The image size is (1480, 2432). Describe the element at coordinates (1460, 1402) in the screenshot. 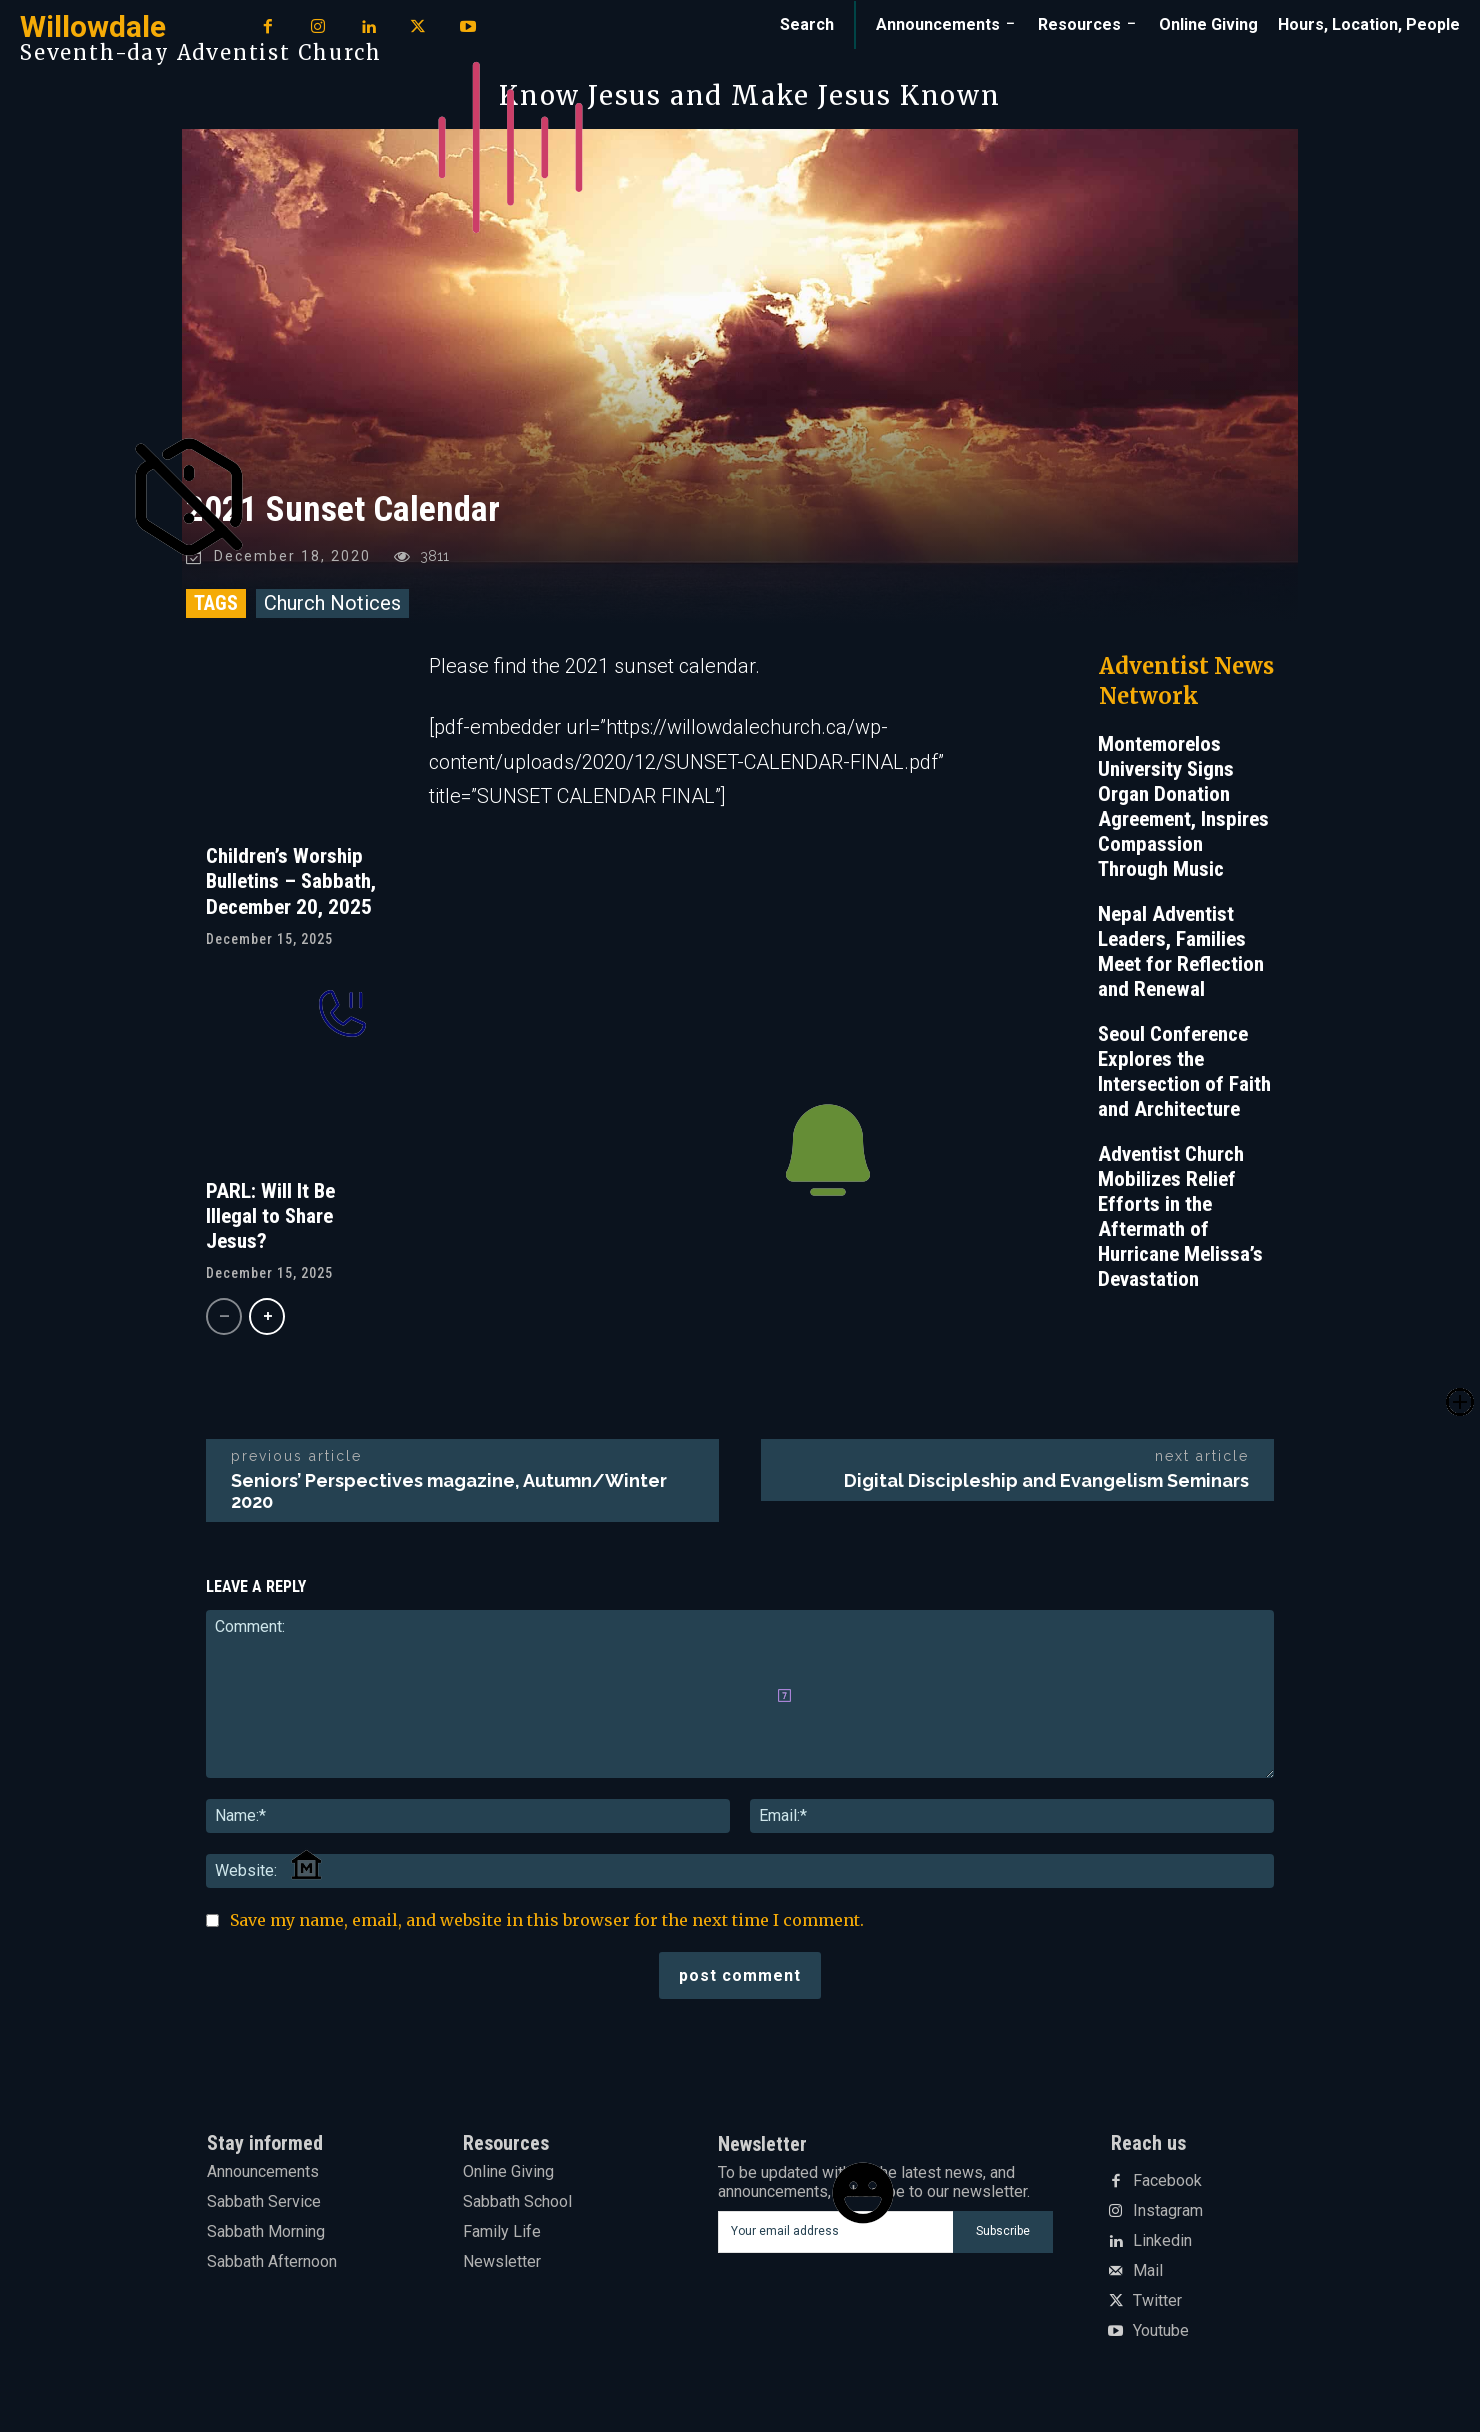

I see `add a new item or entry` at that location.